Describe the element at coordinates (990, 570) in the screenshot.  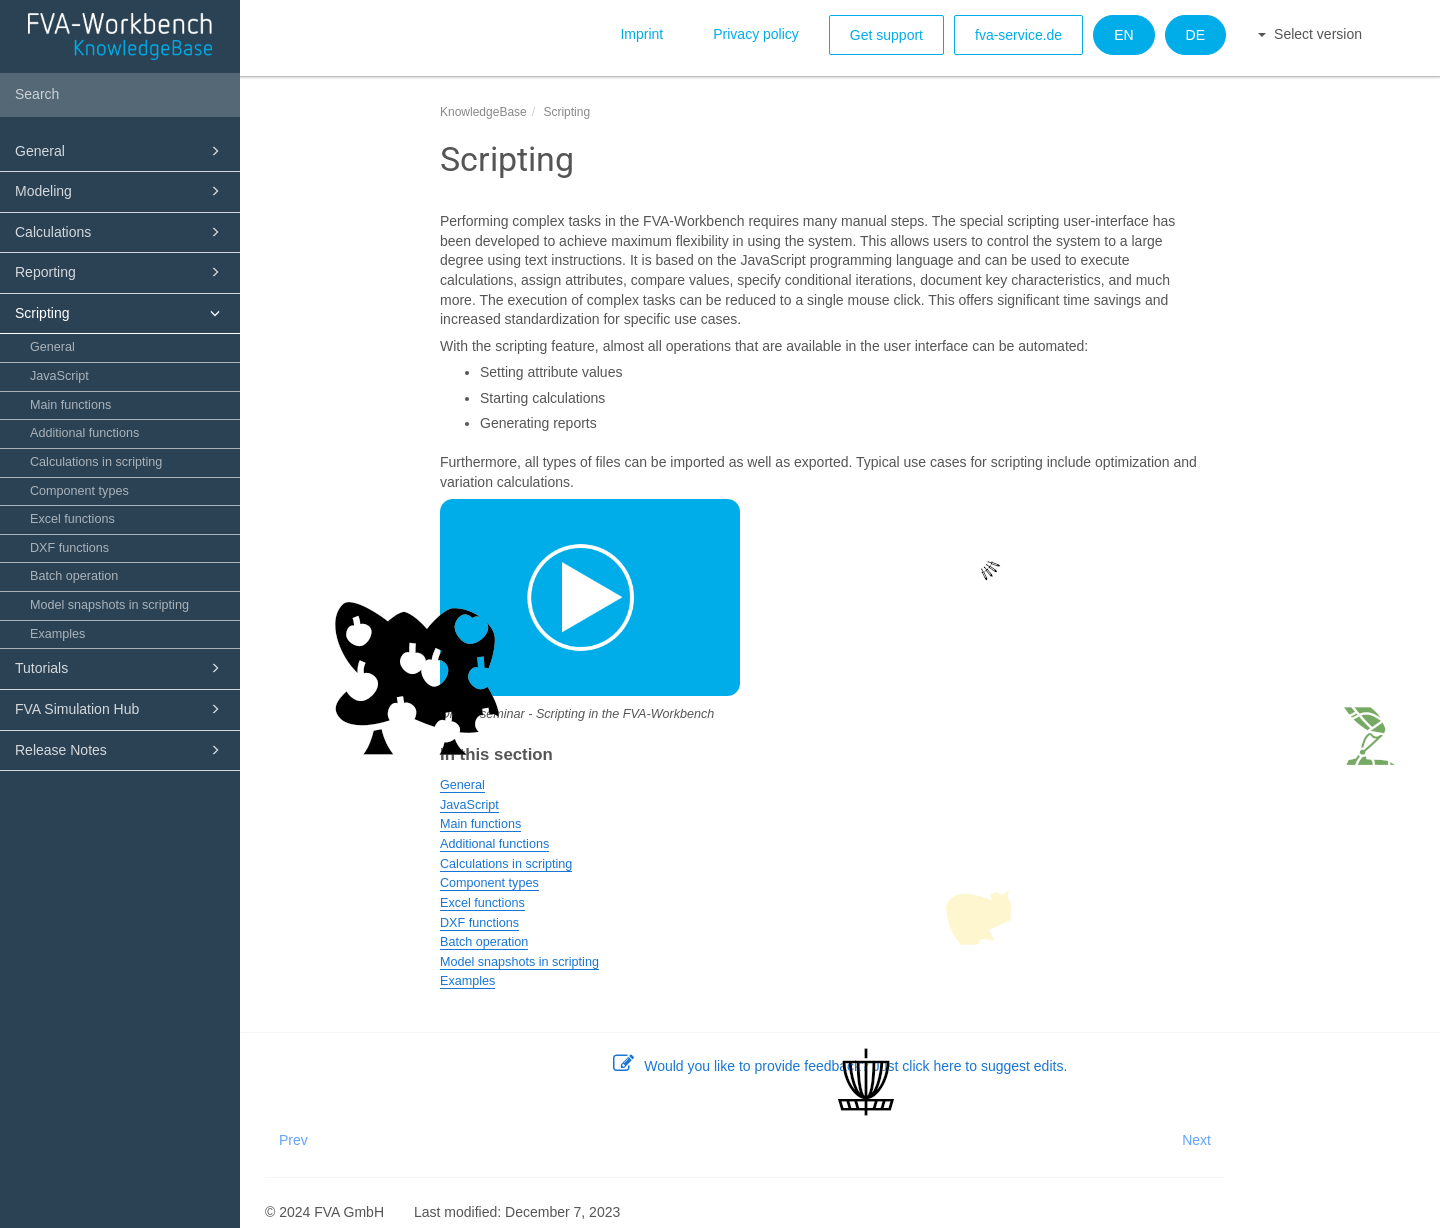
I see `access weapon inventory or armory` at that location.